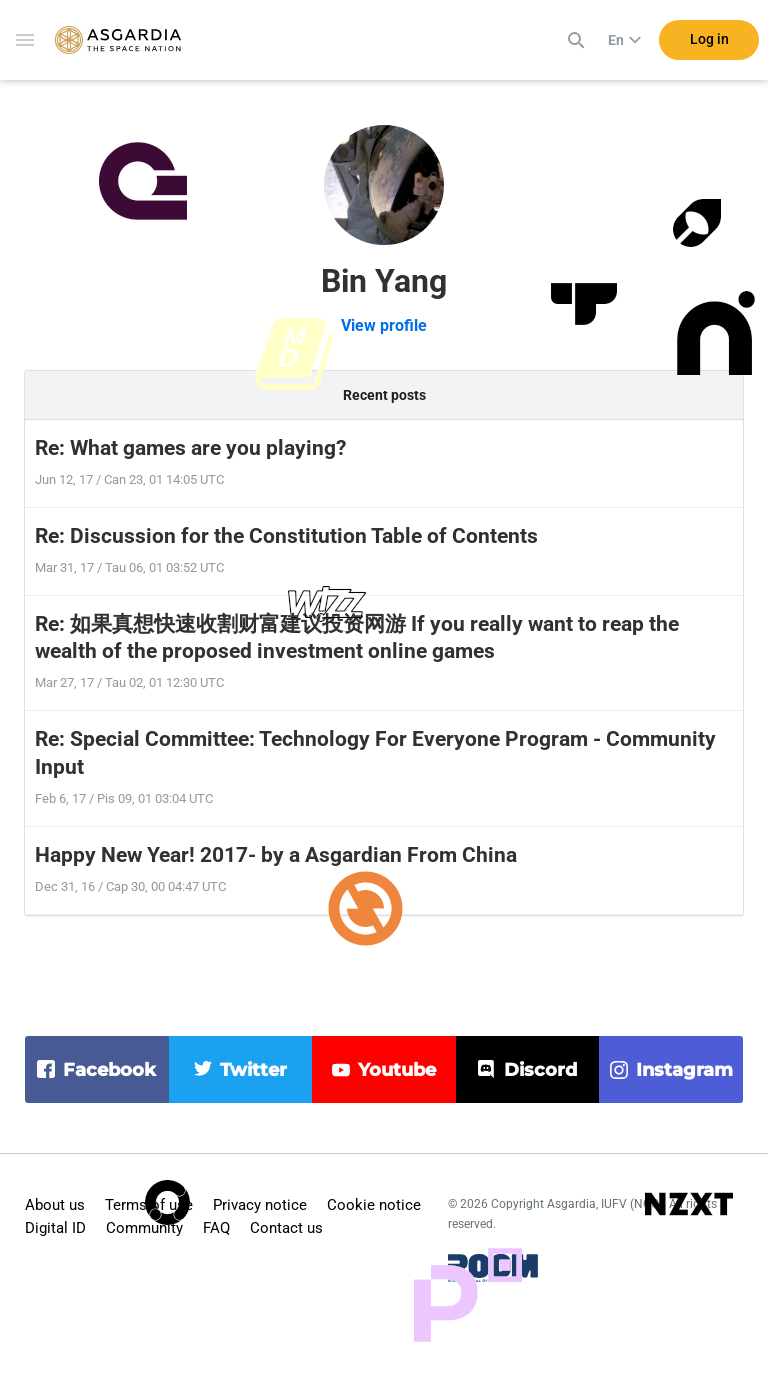 The image size is (768, 1380). I want to click on visit top.gg website, so click(584, 304).